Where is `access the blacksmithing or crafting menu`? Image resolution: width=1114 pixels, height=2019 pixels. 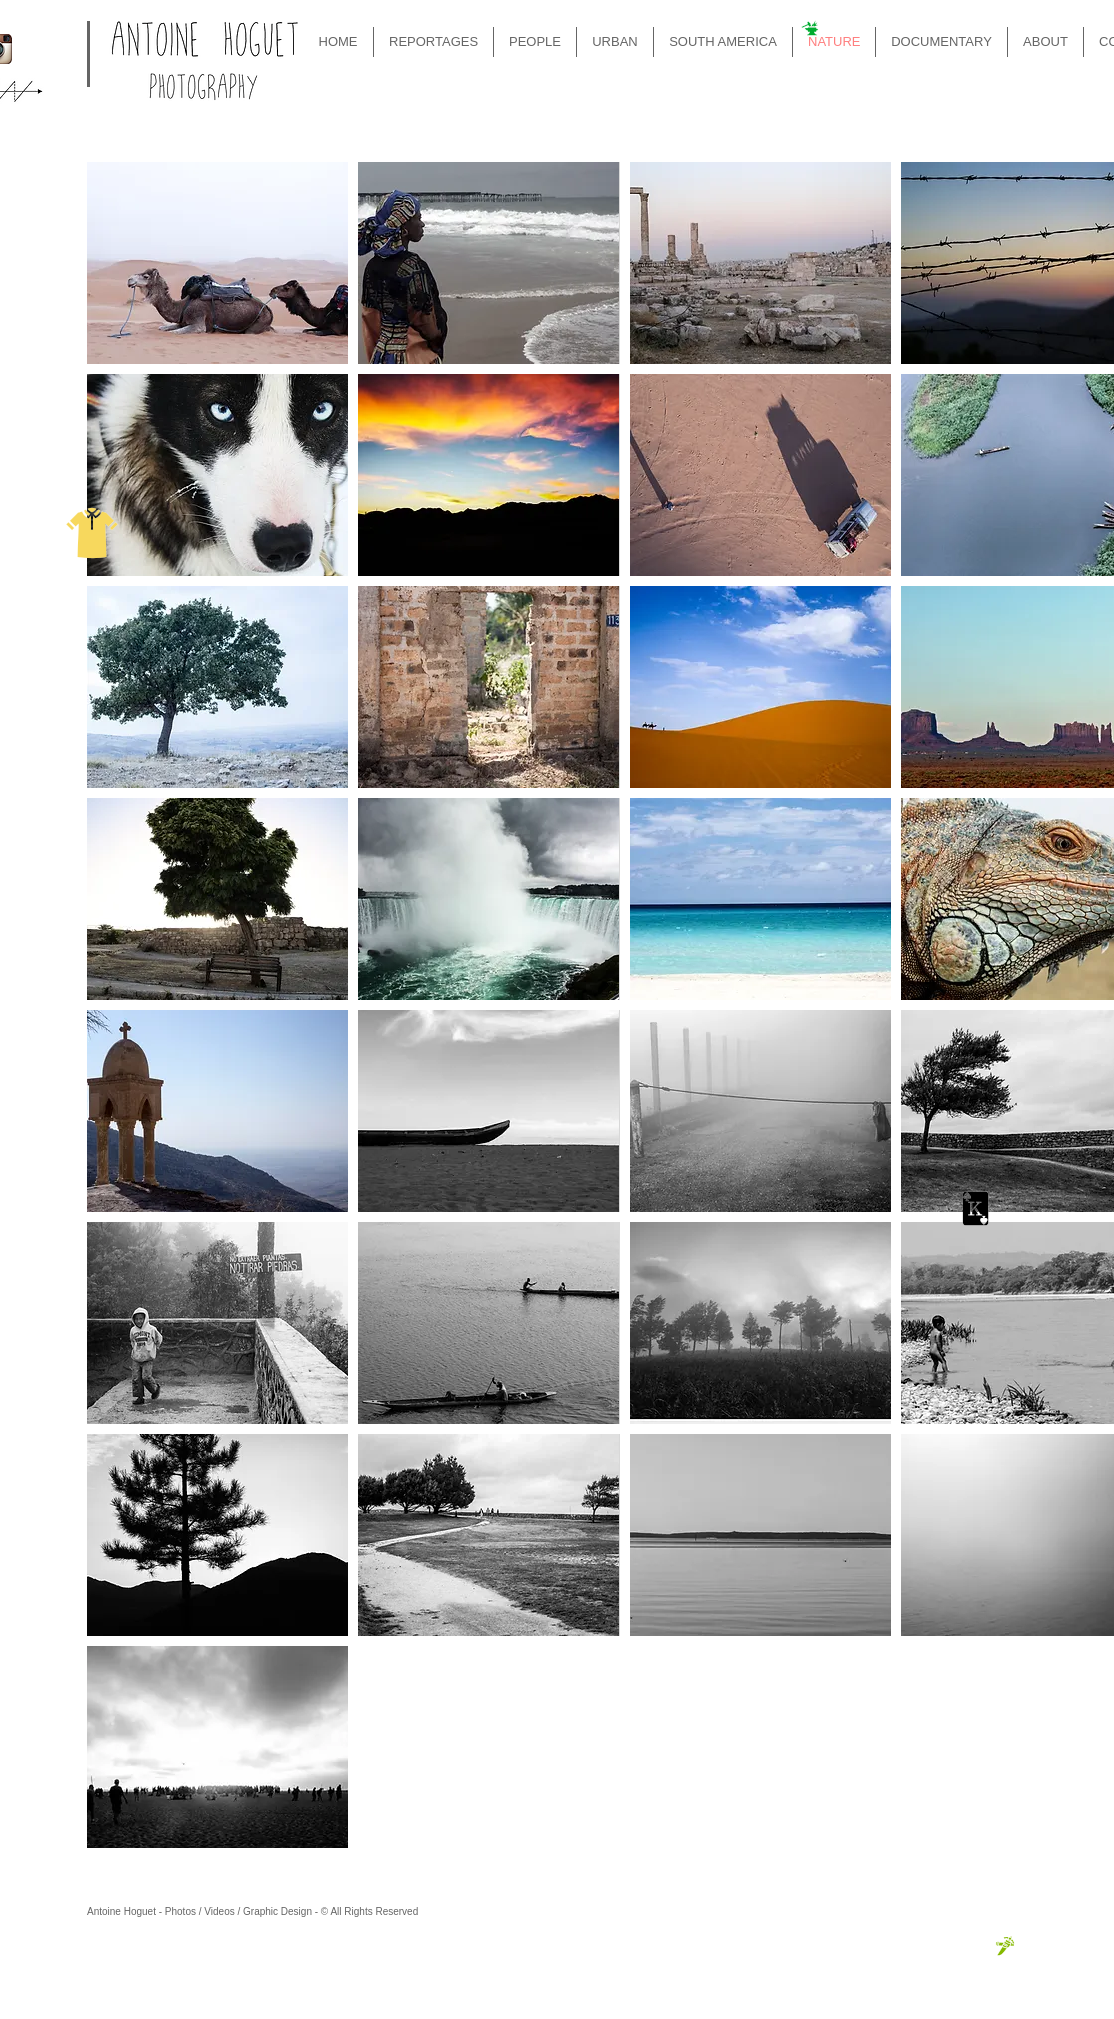 access the blacksmithing or crafting menu is located at coordinates (810, 27).